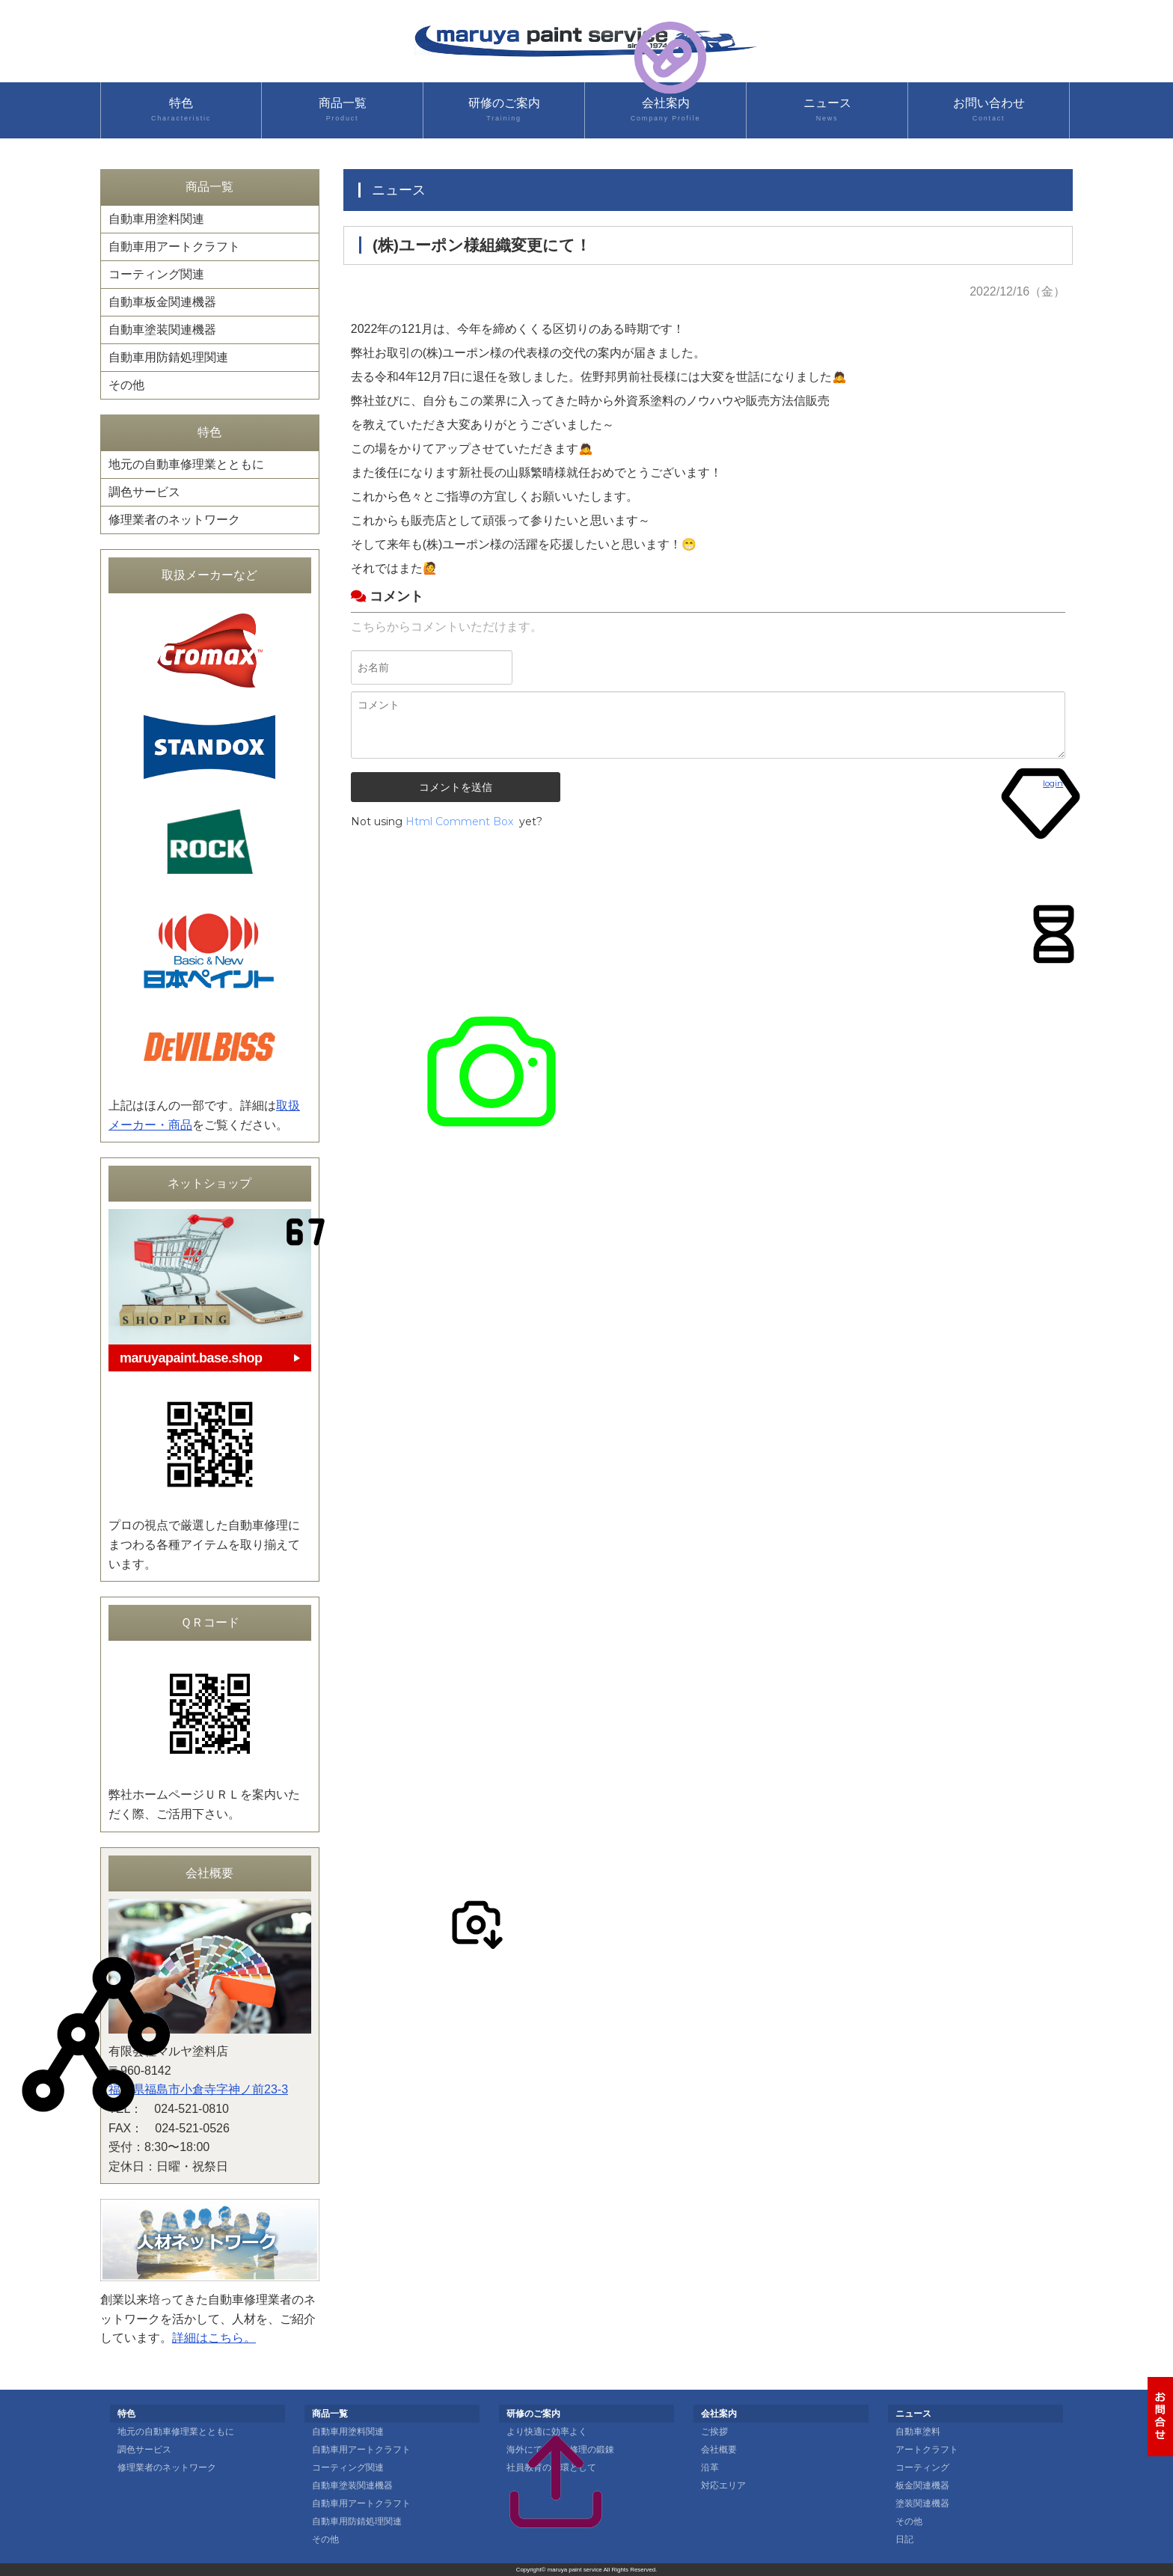  What do you see at coordinates (305, 1232) in the screenshot?
I see `displays the number 67 as a label or identifier` at bounding box center [305, 1232].